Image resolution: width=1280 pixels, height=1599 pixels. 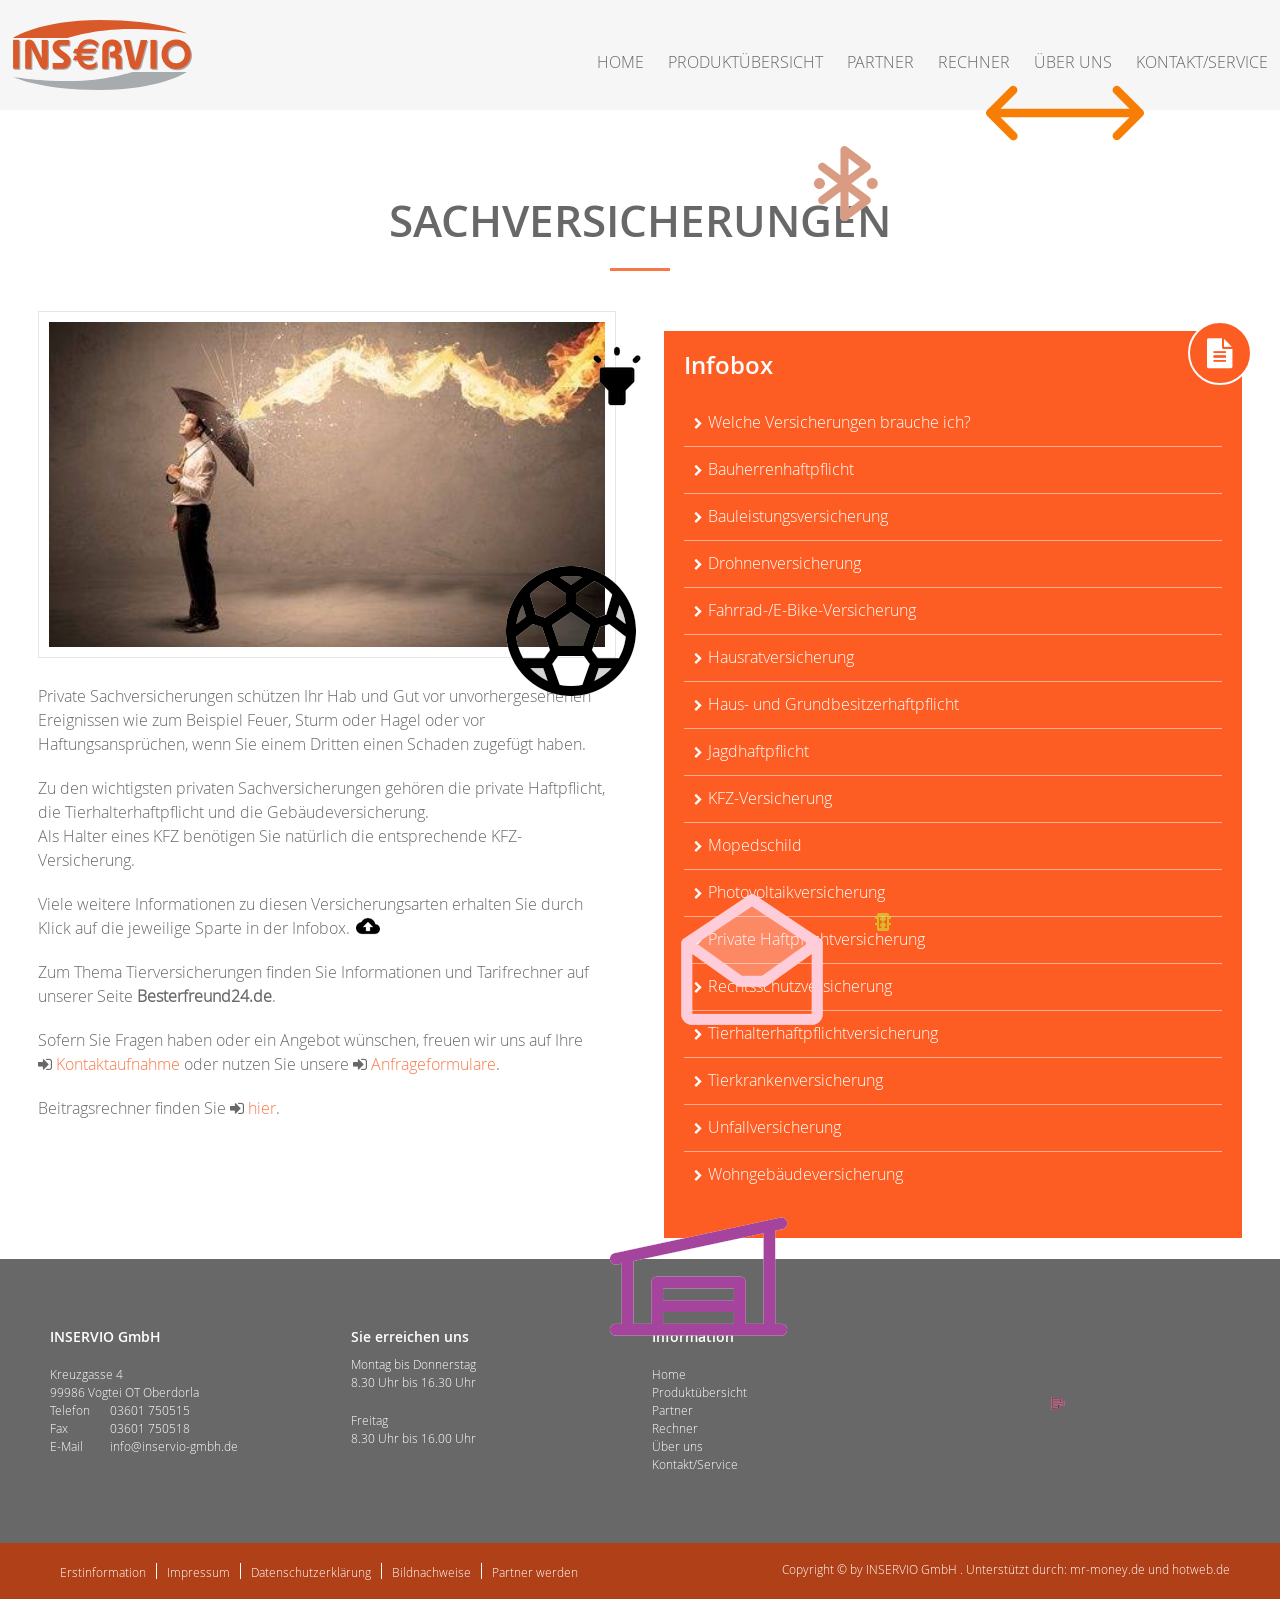 I want to click on highlight selected text, so click(x=617, y=376).